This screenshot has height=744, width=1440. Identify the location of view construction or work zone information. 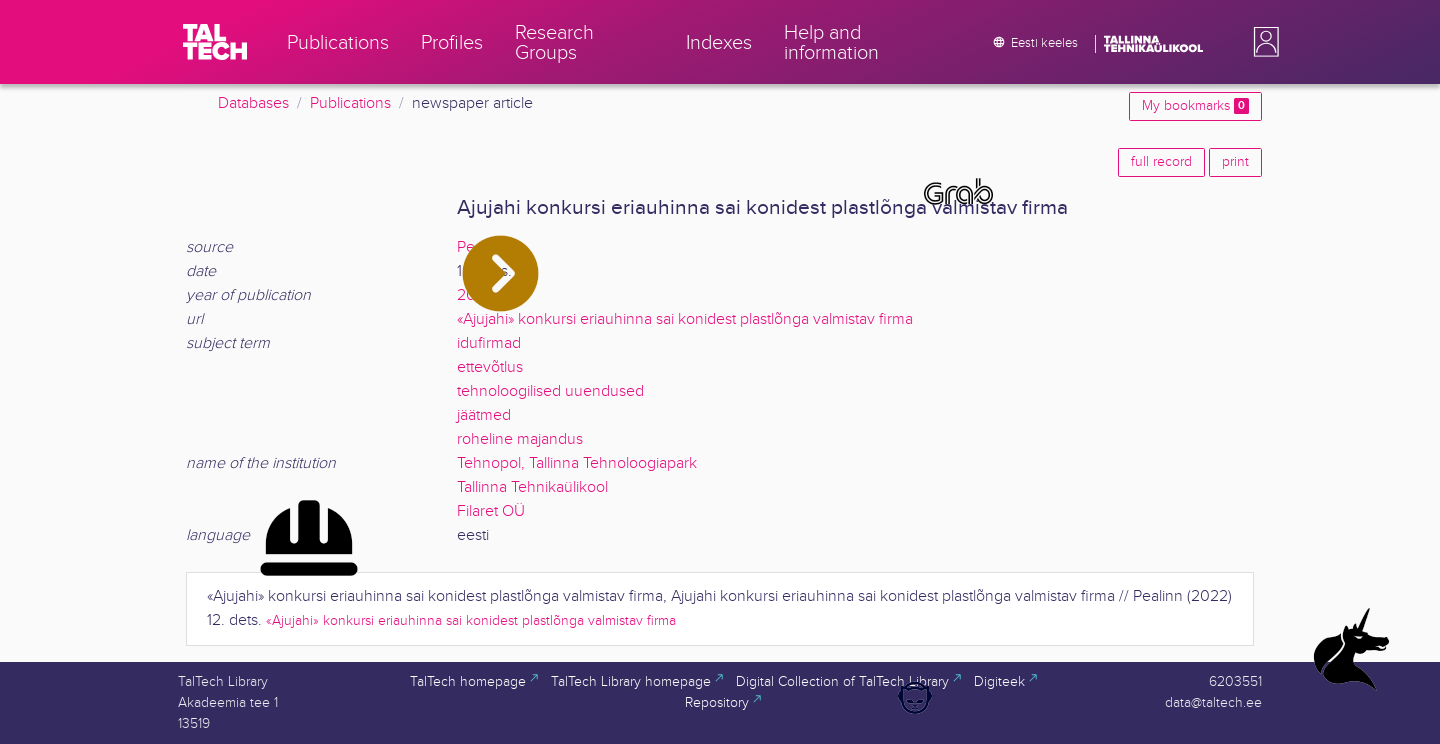
(309, 538).